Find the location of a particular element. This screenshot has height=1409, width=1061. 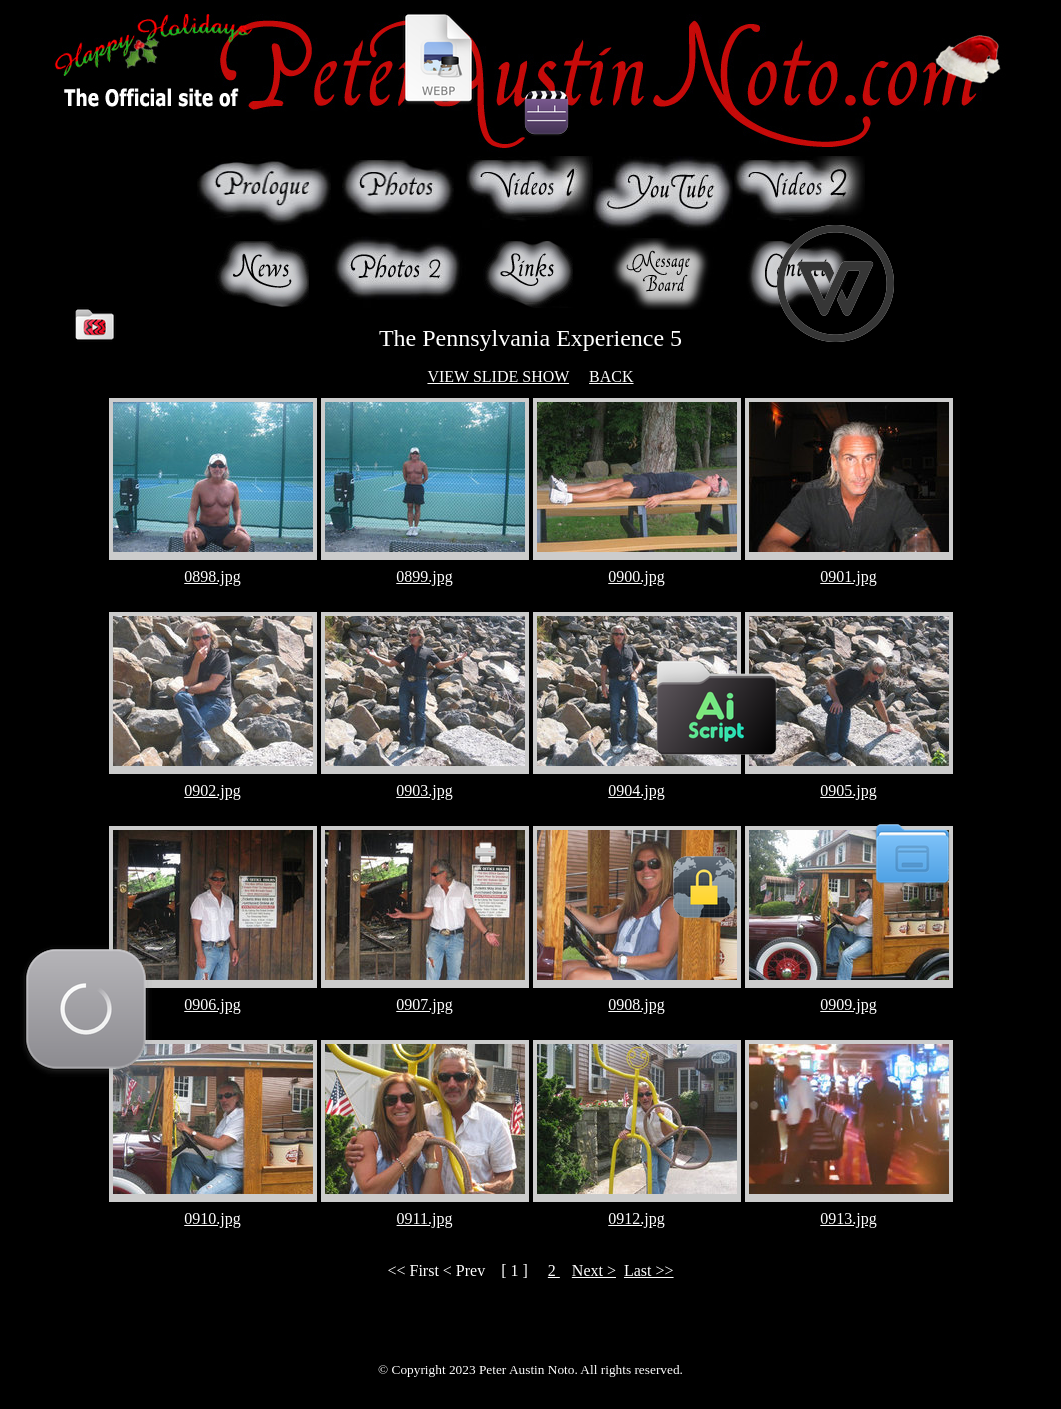

open PewDiePie YouTube channel folder is located at coordinates (94, 325).